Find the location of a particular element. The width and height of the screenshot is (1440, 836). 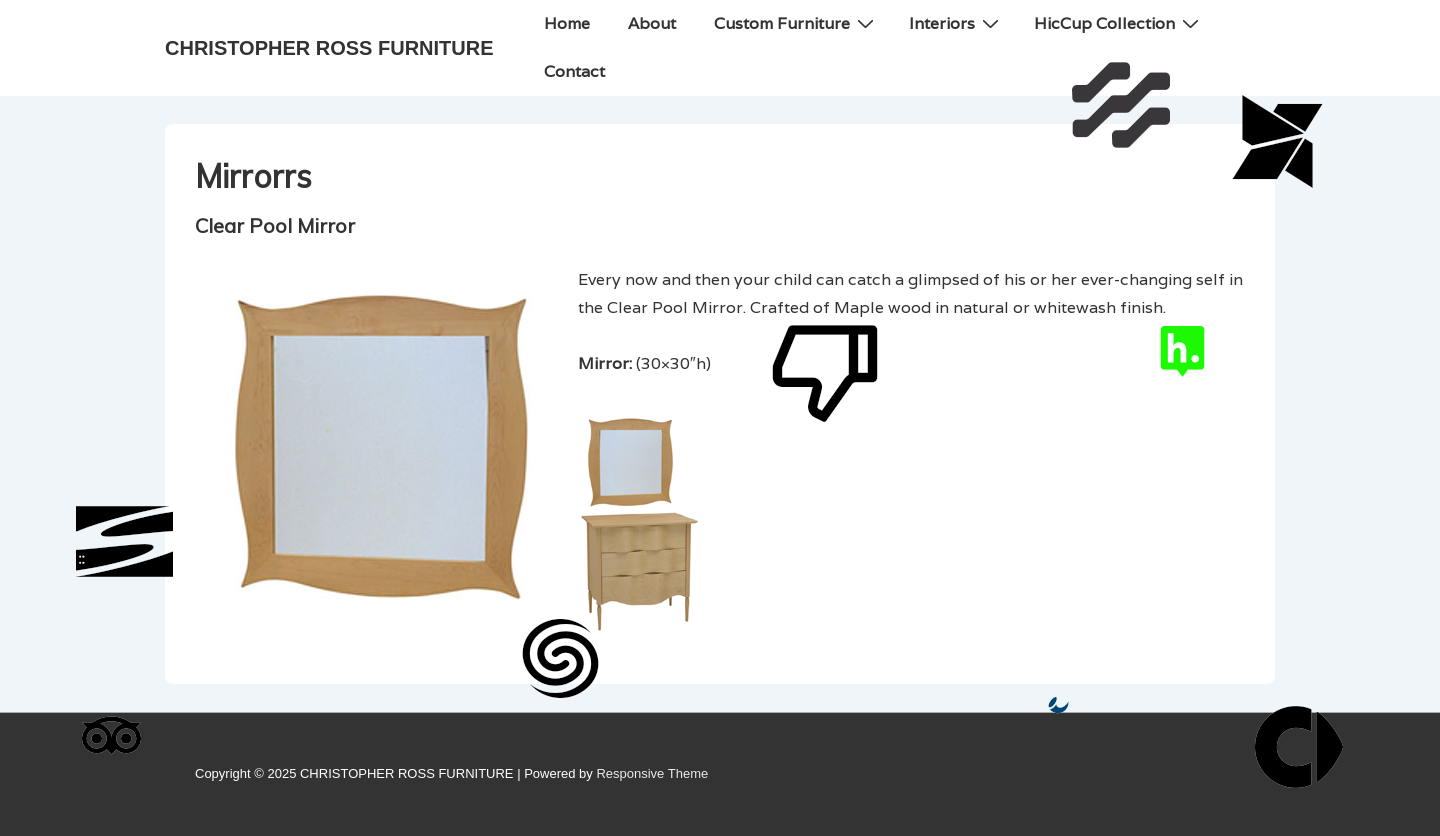

open tripadvisor app is located at coordinates (111, 735).